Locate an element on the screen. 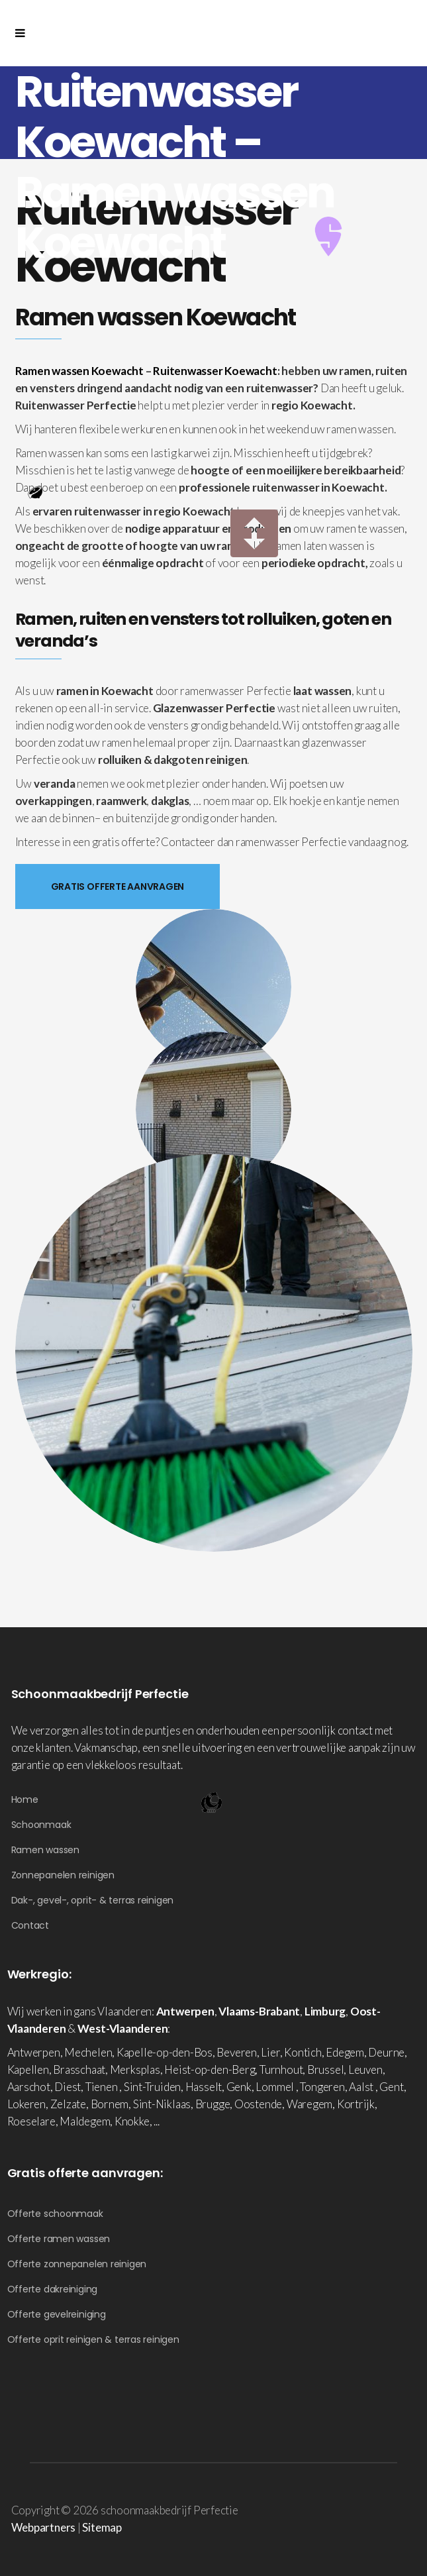 Image resolution: width=427 pixels, height=2576 pixels. open the Fresh framework website or documentation is located at coordinates (35, 492).